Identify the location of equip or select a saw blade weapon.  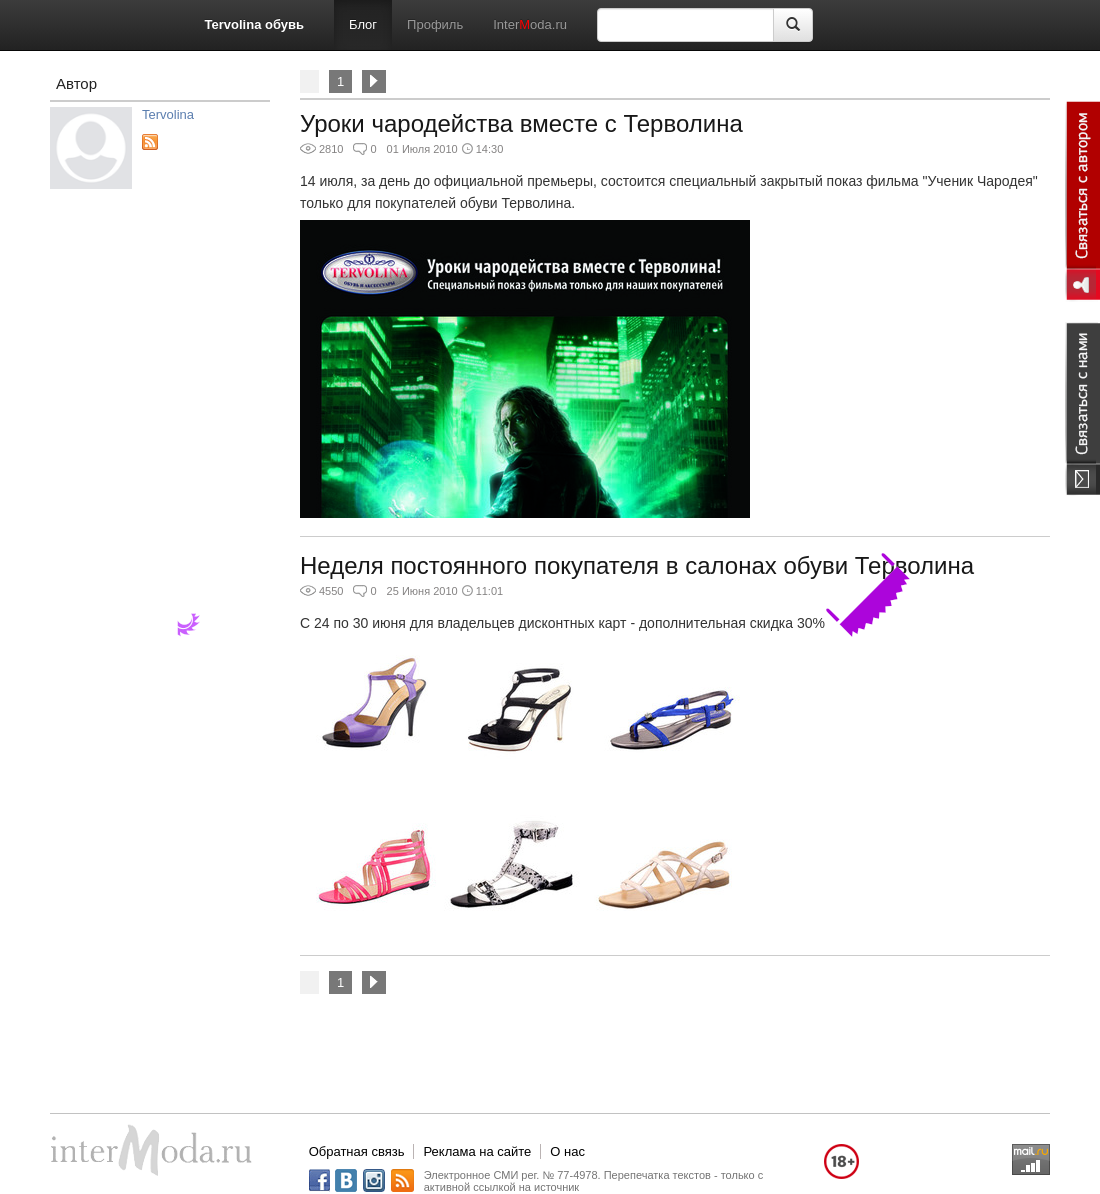
(189, 625).